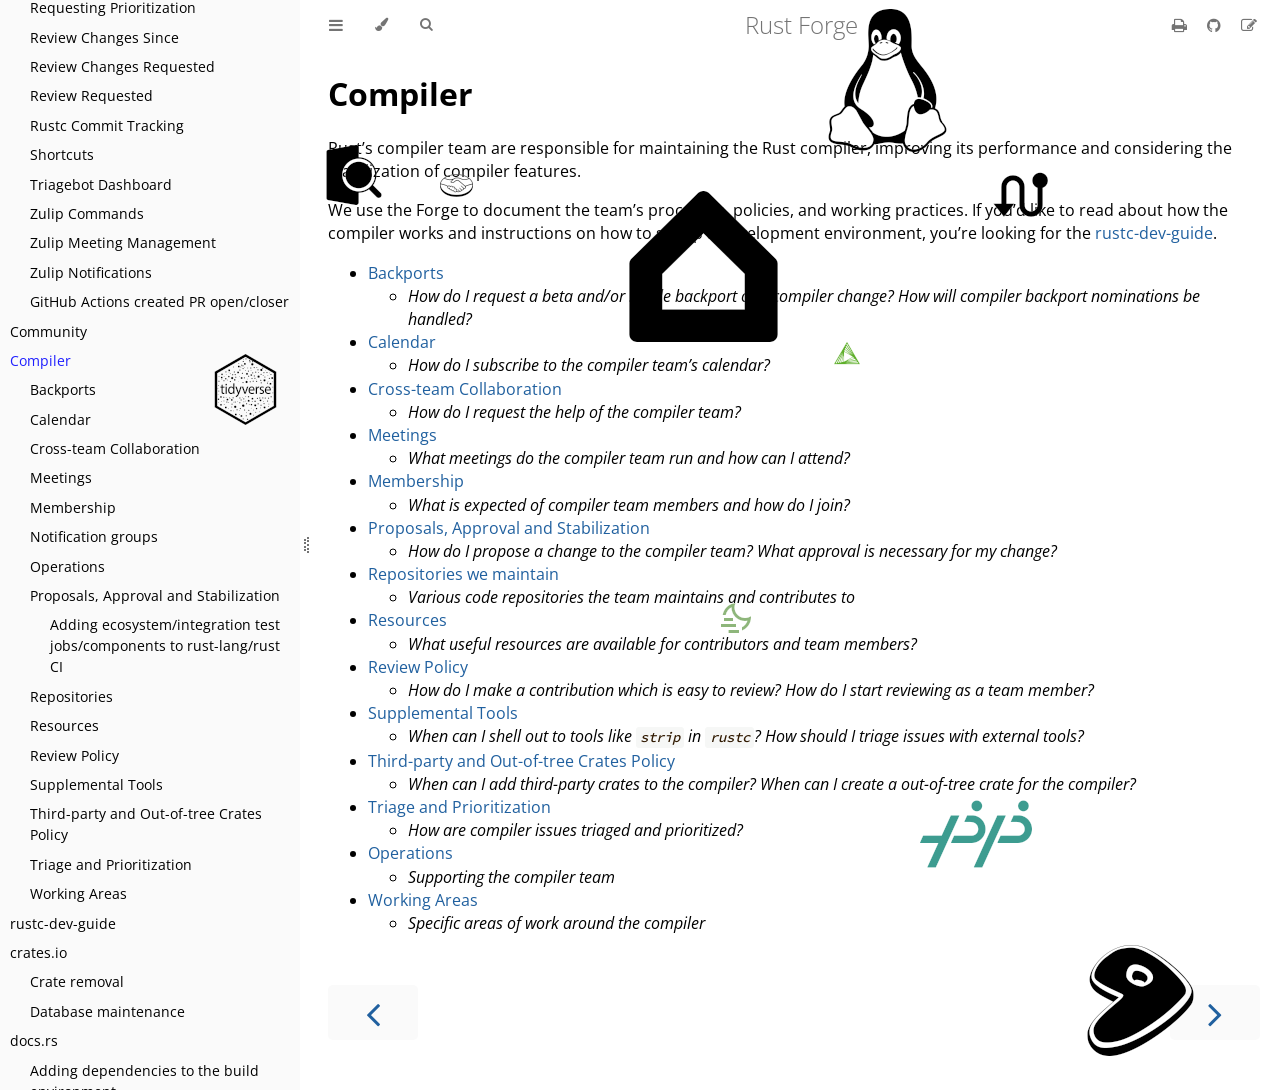 Image resolution: width=1280 pixels, height=1090 pixels. I want to click on open google home app, so click(703, 266).